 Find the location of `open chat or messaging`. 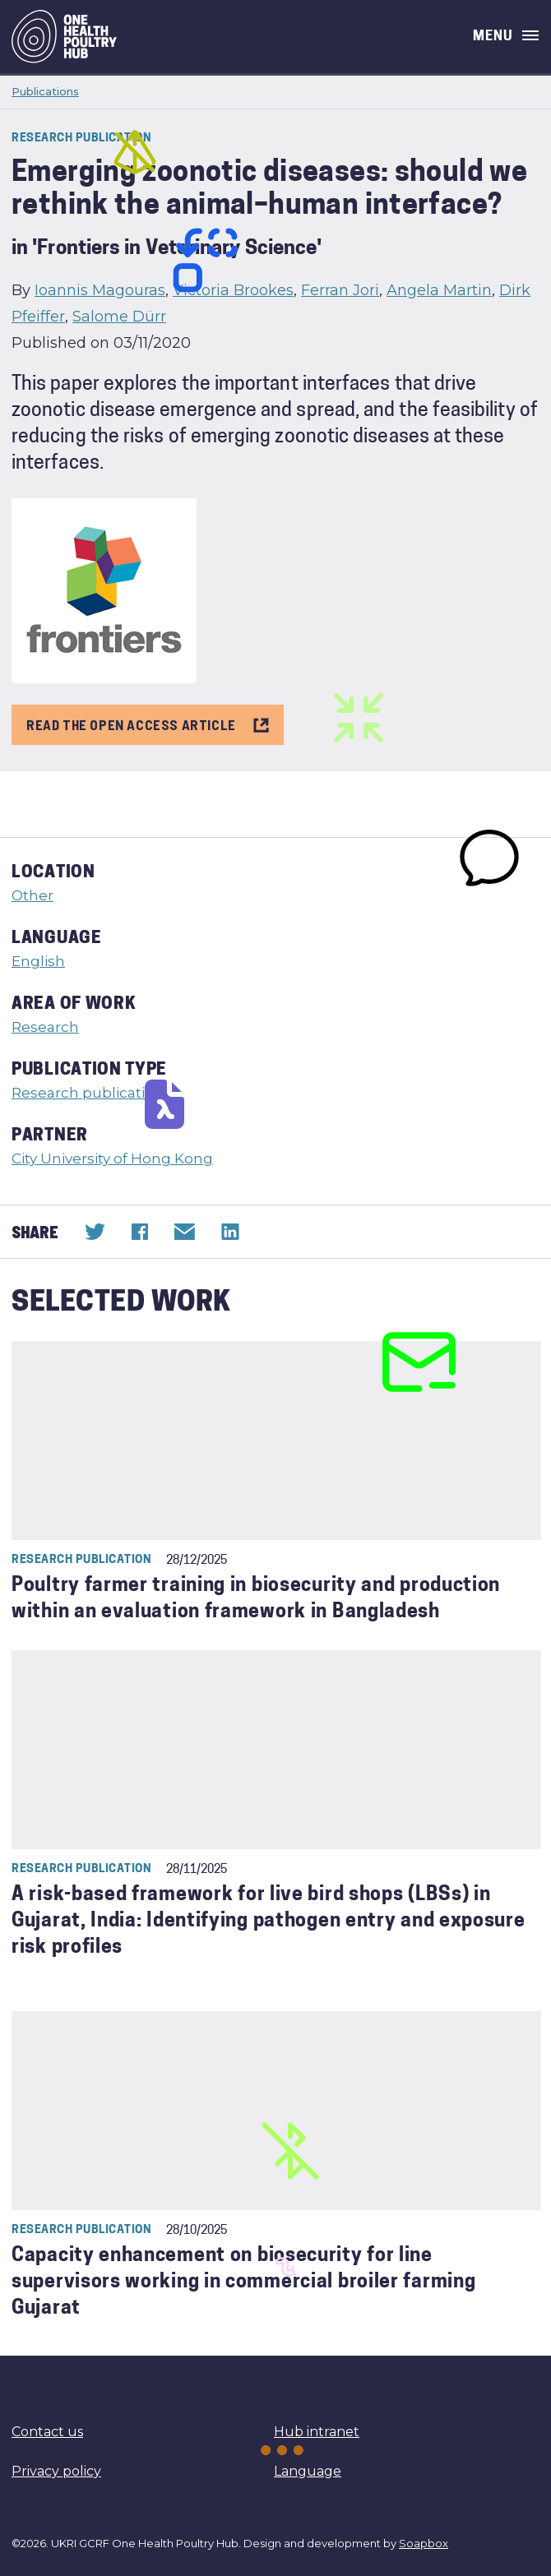

open chat or messaging is located at coordinates (489, 857).